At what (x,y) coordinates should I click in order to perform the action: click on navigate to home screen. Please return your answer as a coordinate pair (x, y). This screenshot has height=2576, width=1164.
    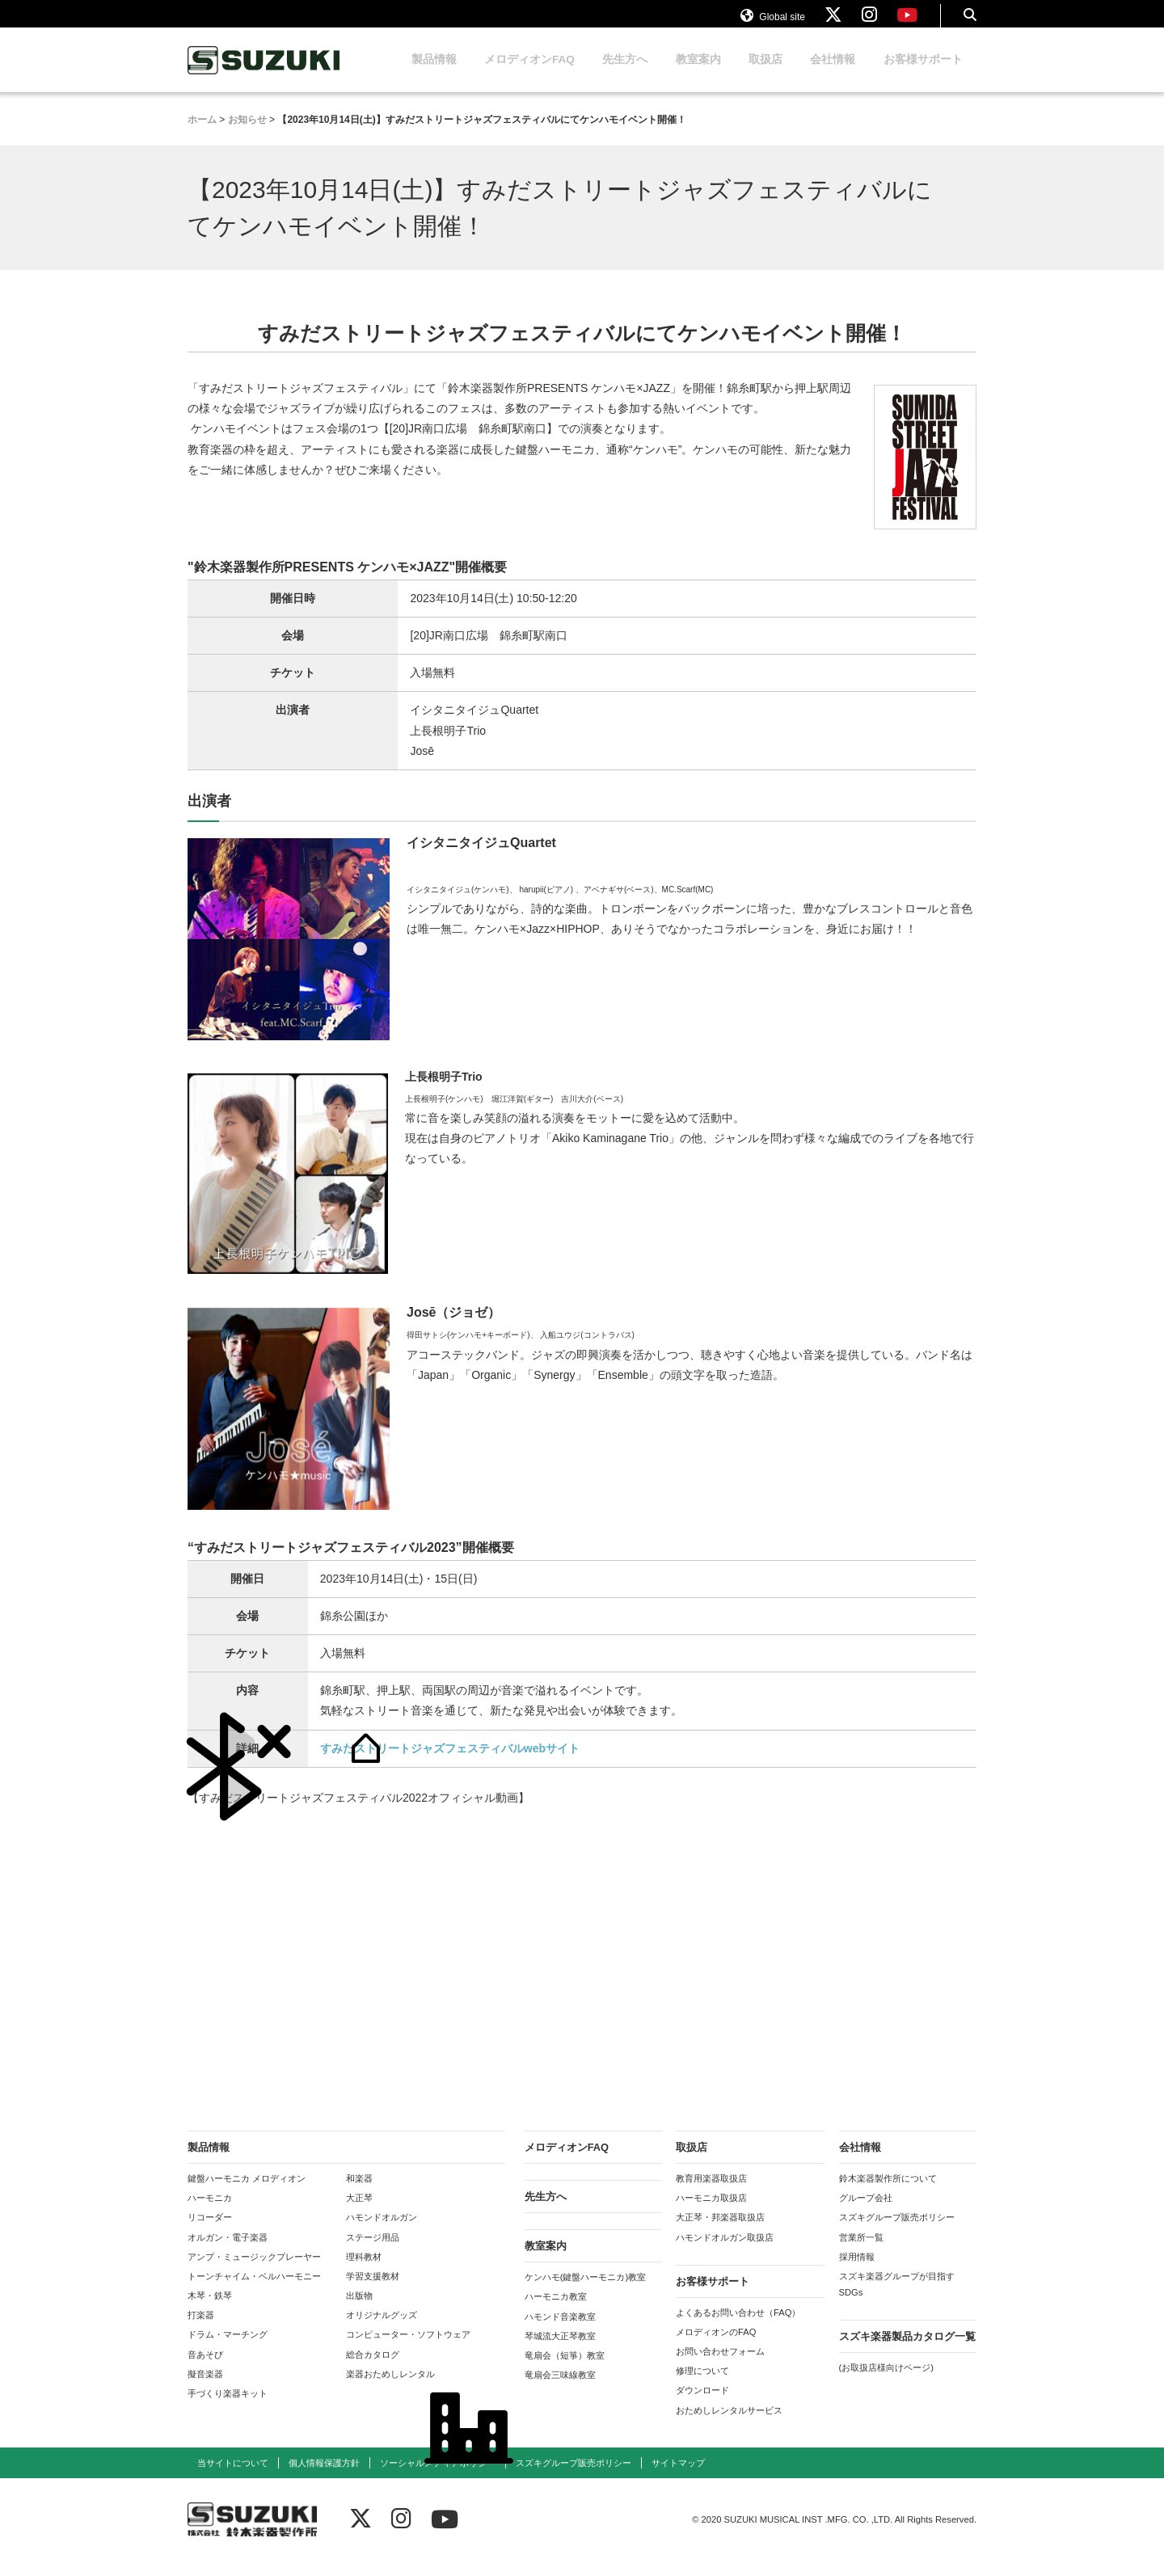
    Looking at the image, I should click on (365, 1748).